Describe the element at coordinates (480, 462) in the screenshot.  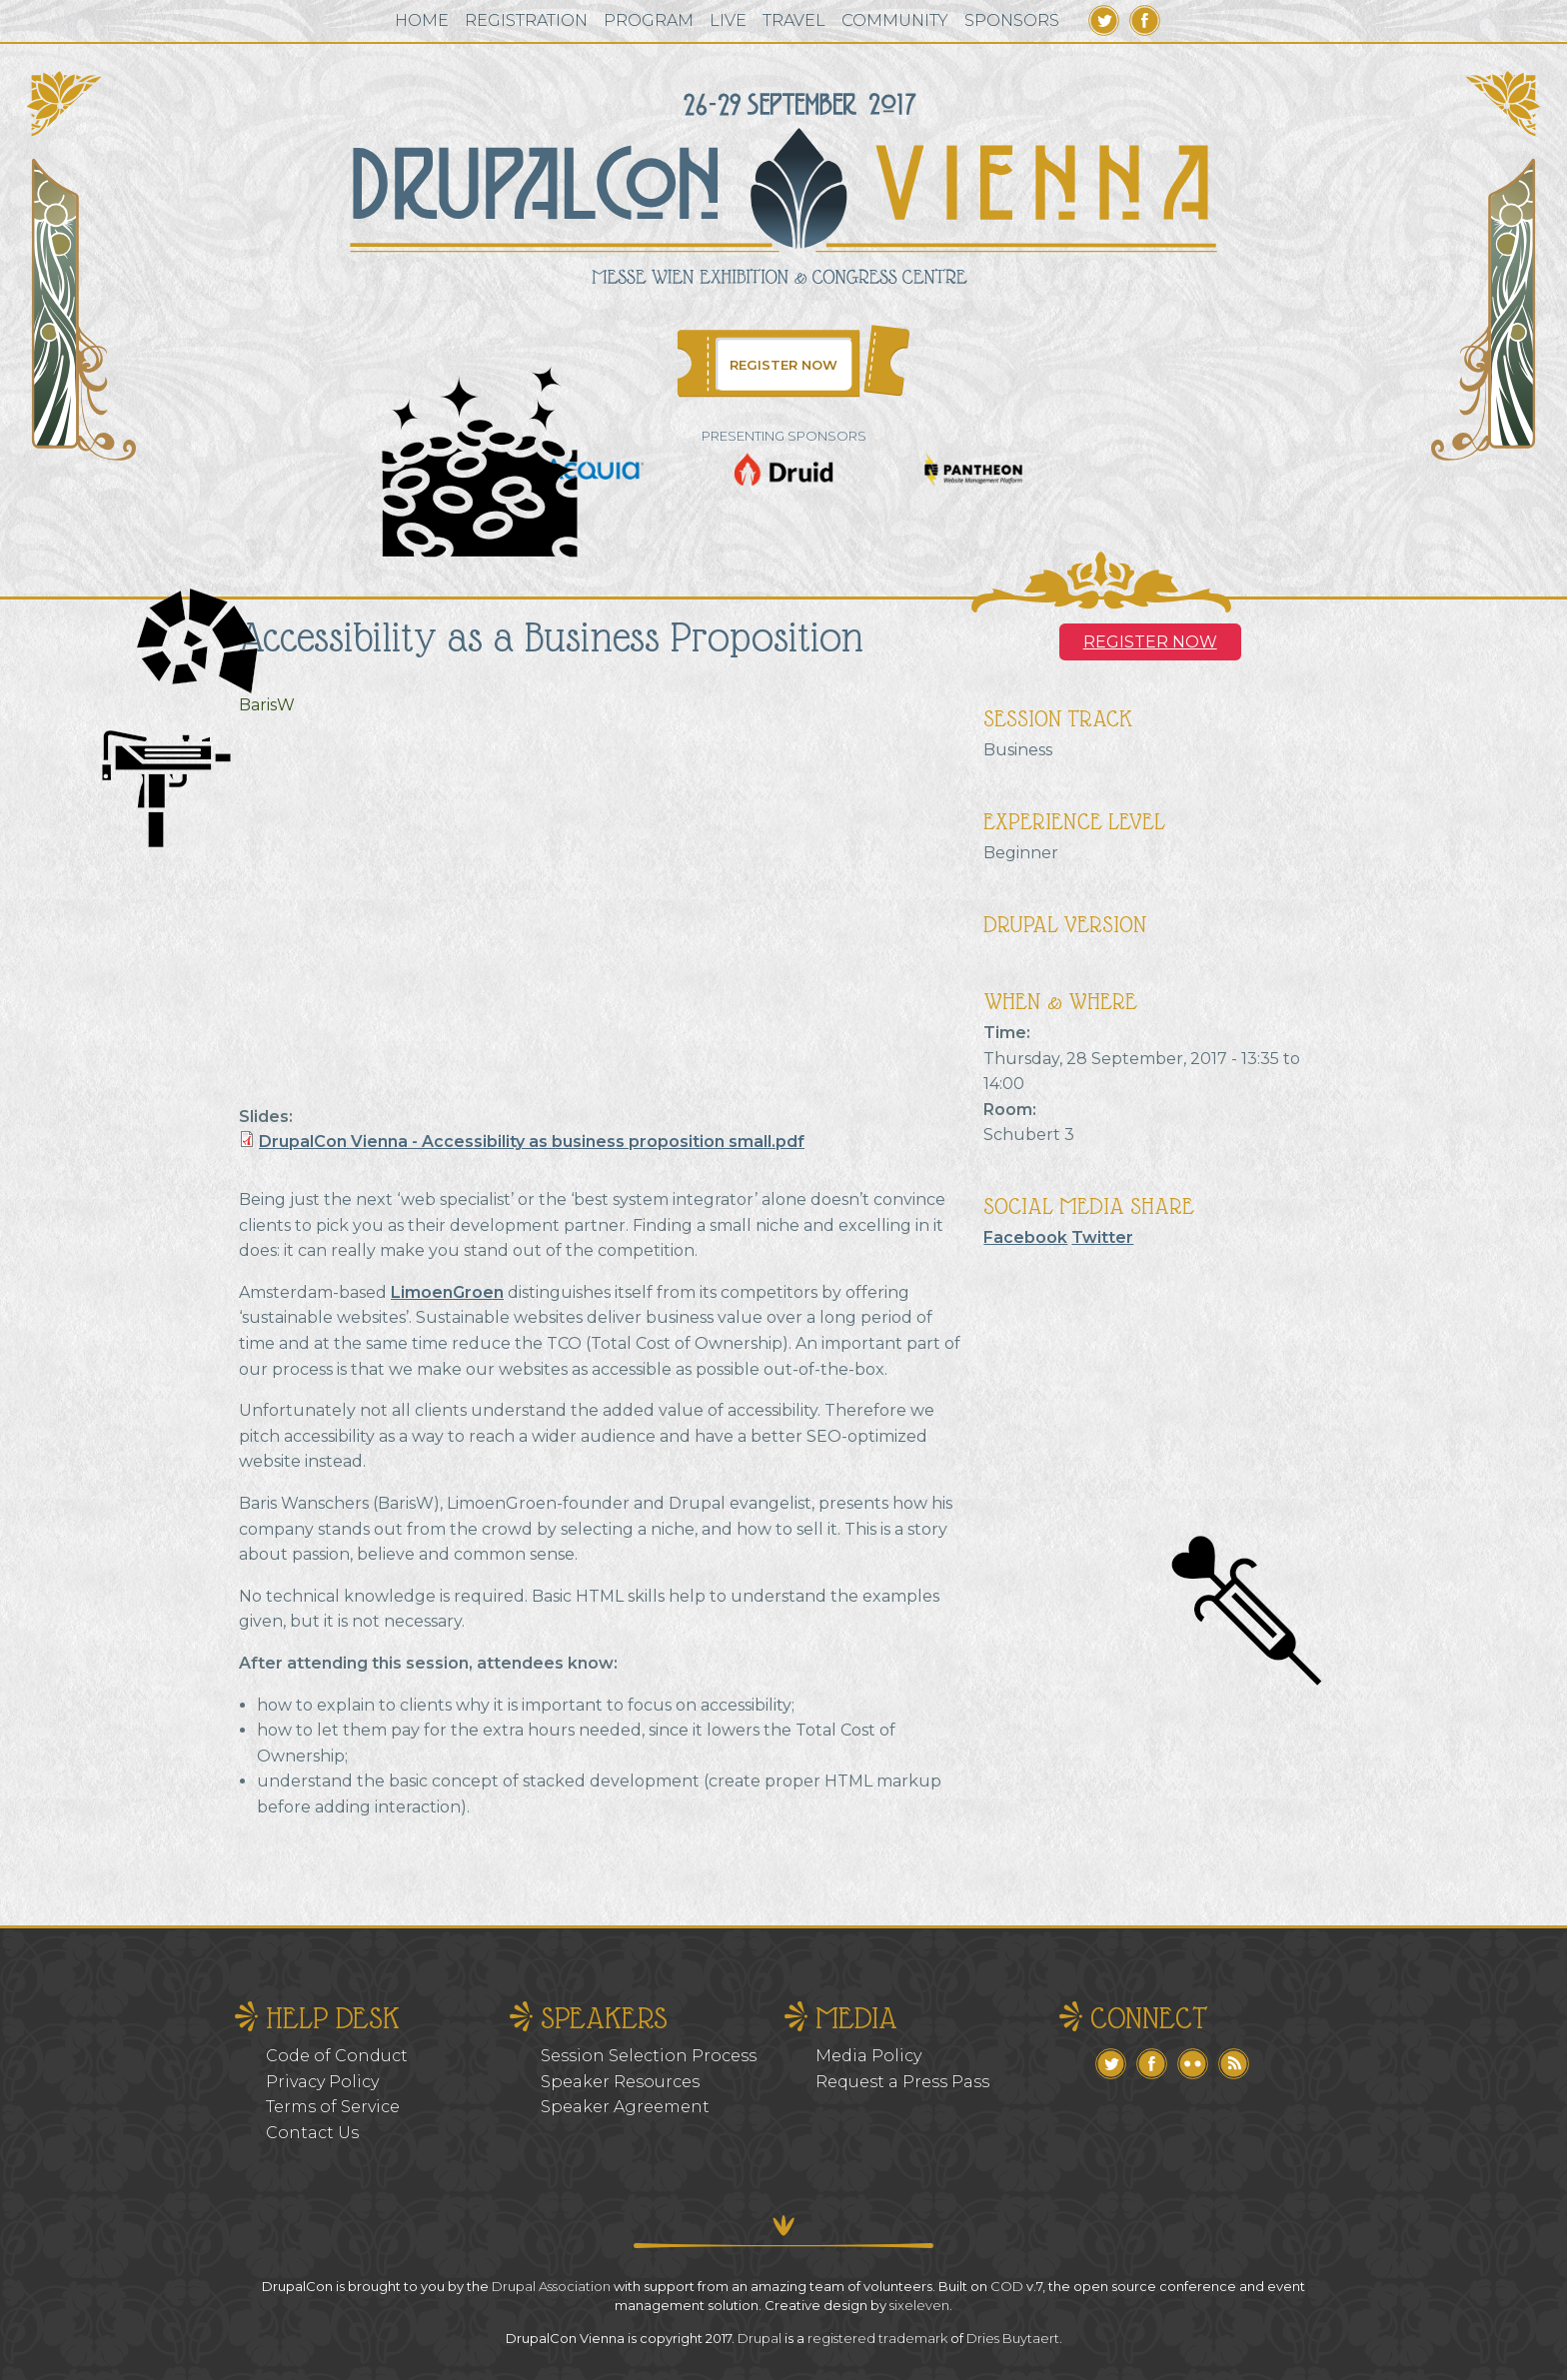
I see `view your in-game currency or coins` at that location.